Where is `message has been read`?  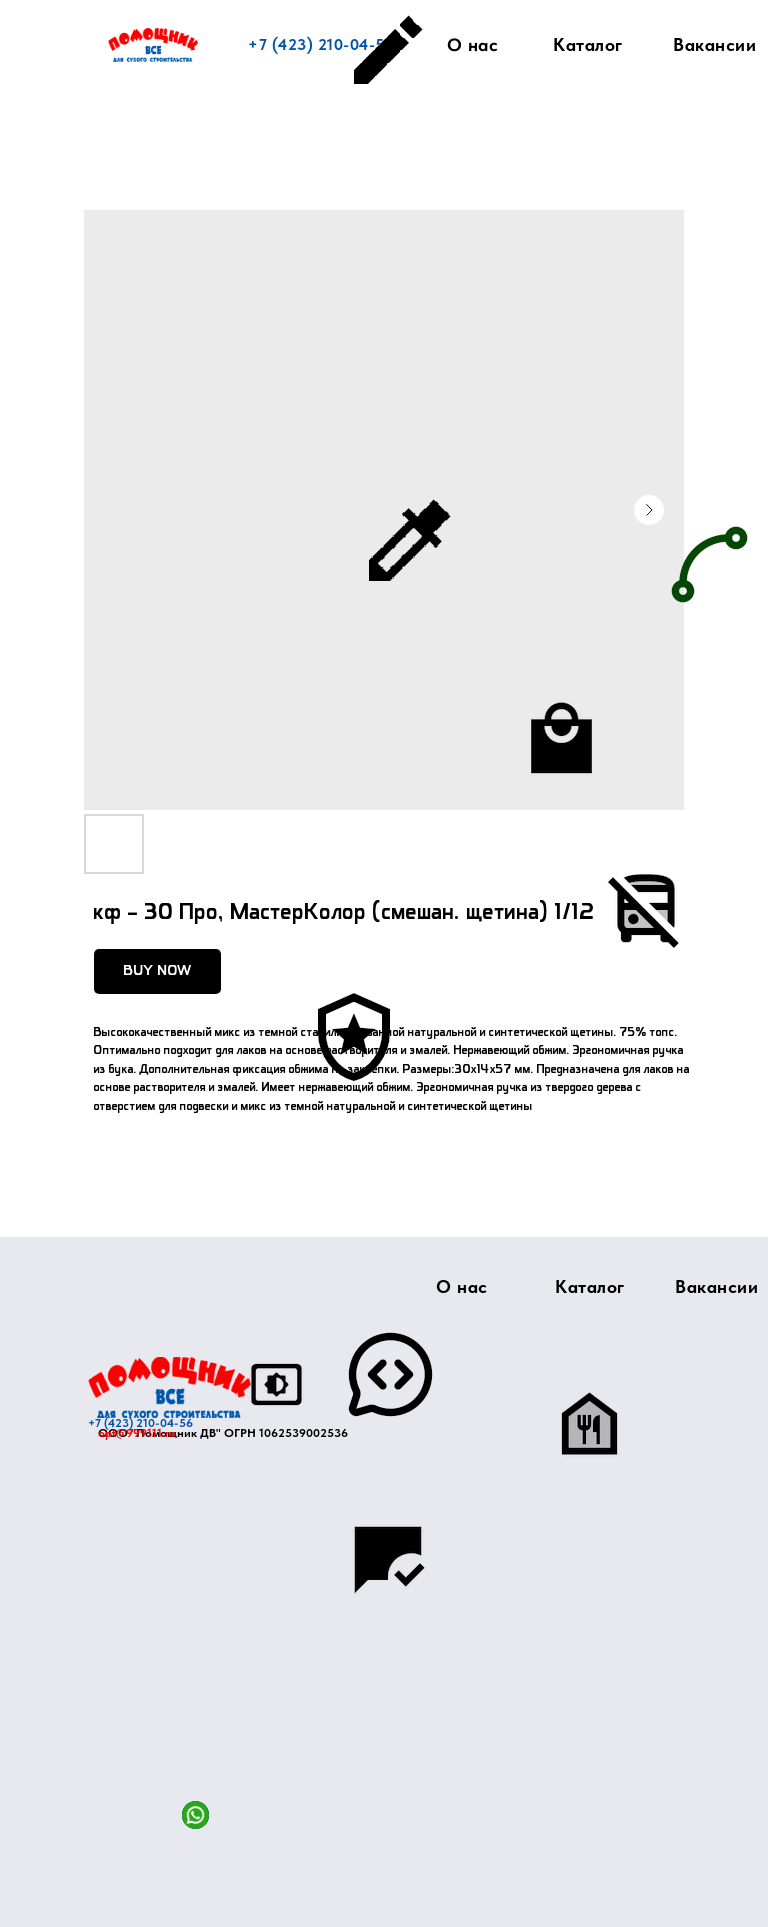 message has been read is located at coordinates (388, 1560).